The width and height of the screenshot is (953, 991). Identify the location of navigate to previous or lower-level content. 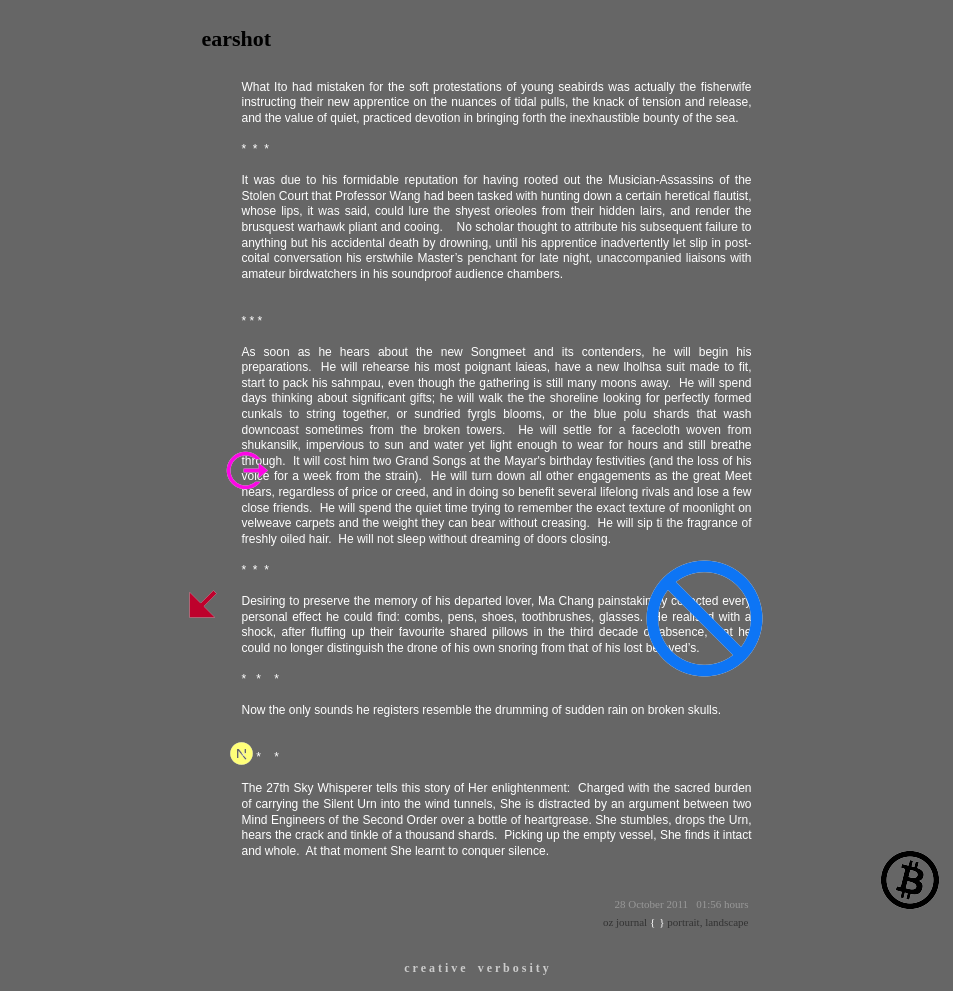
(203, 604).